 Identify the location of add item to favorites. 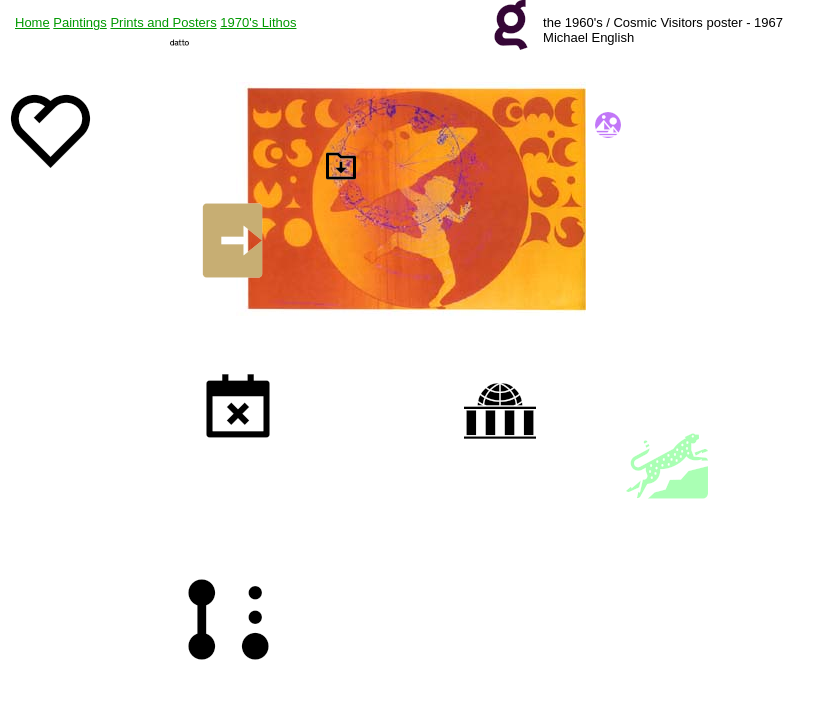
(50, 130).